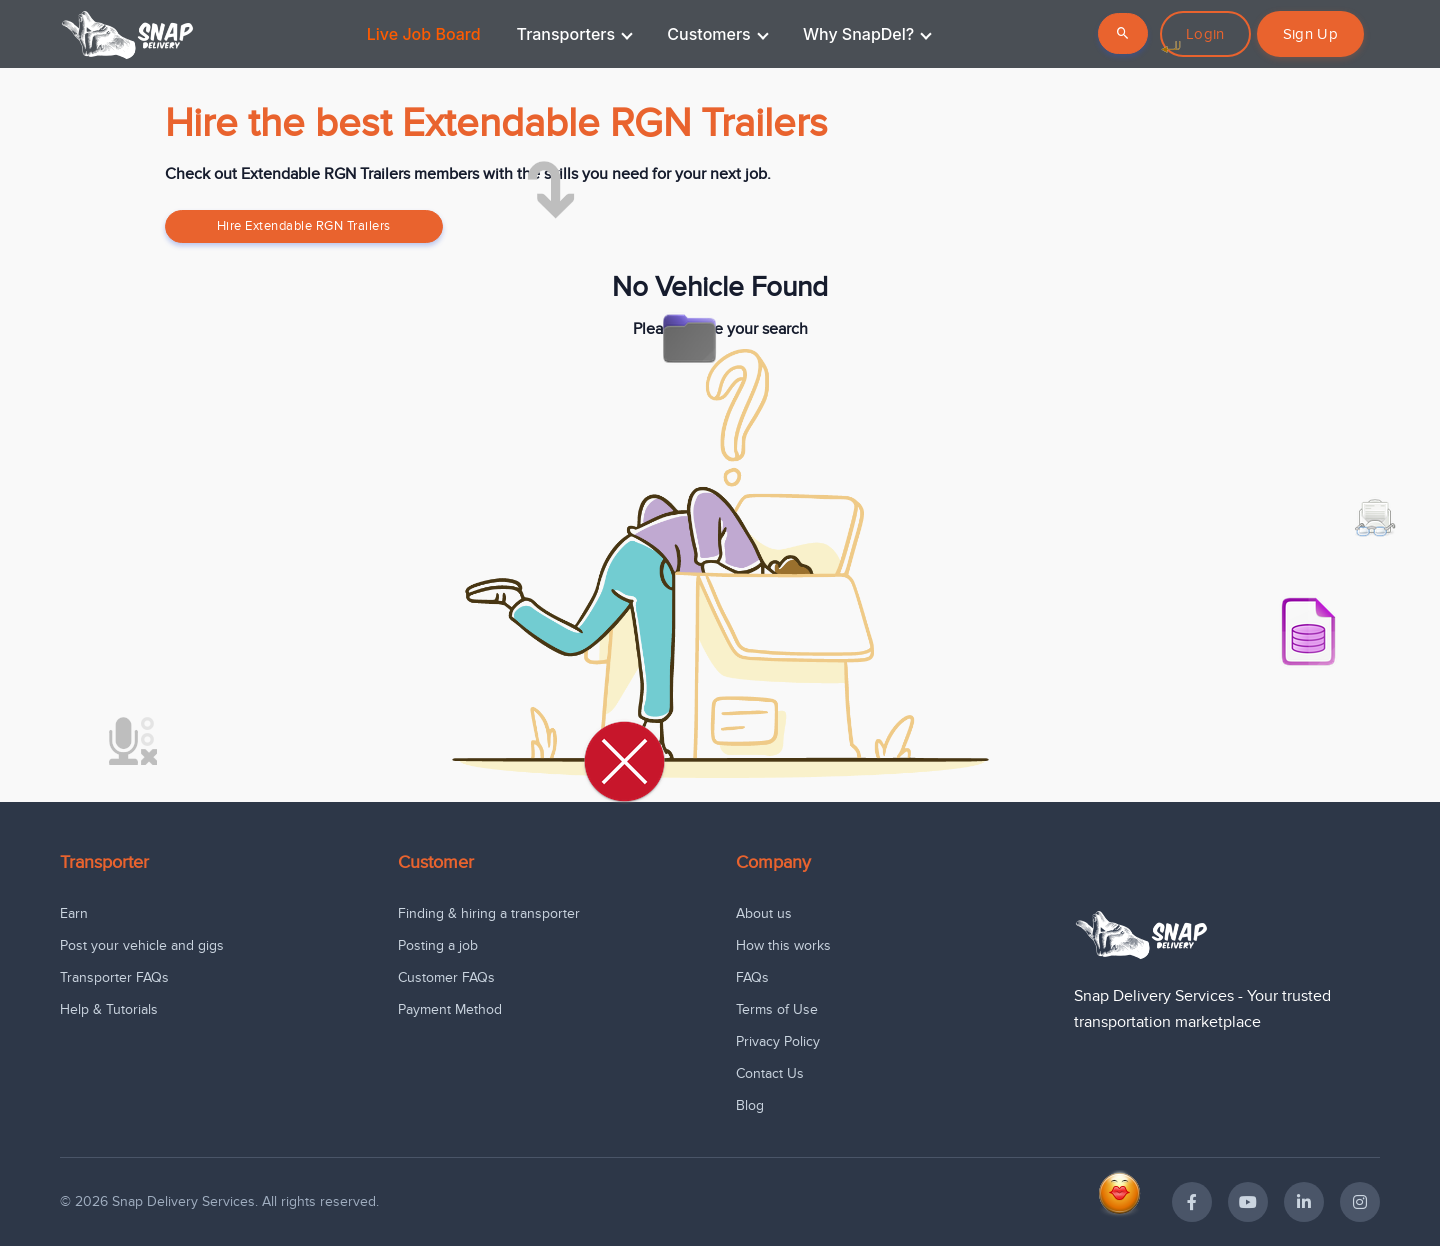 The image size is (1440, 1246). I want to click on open a database template file, so click(1308, 631).